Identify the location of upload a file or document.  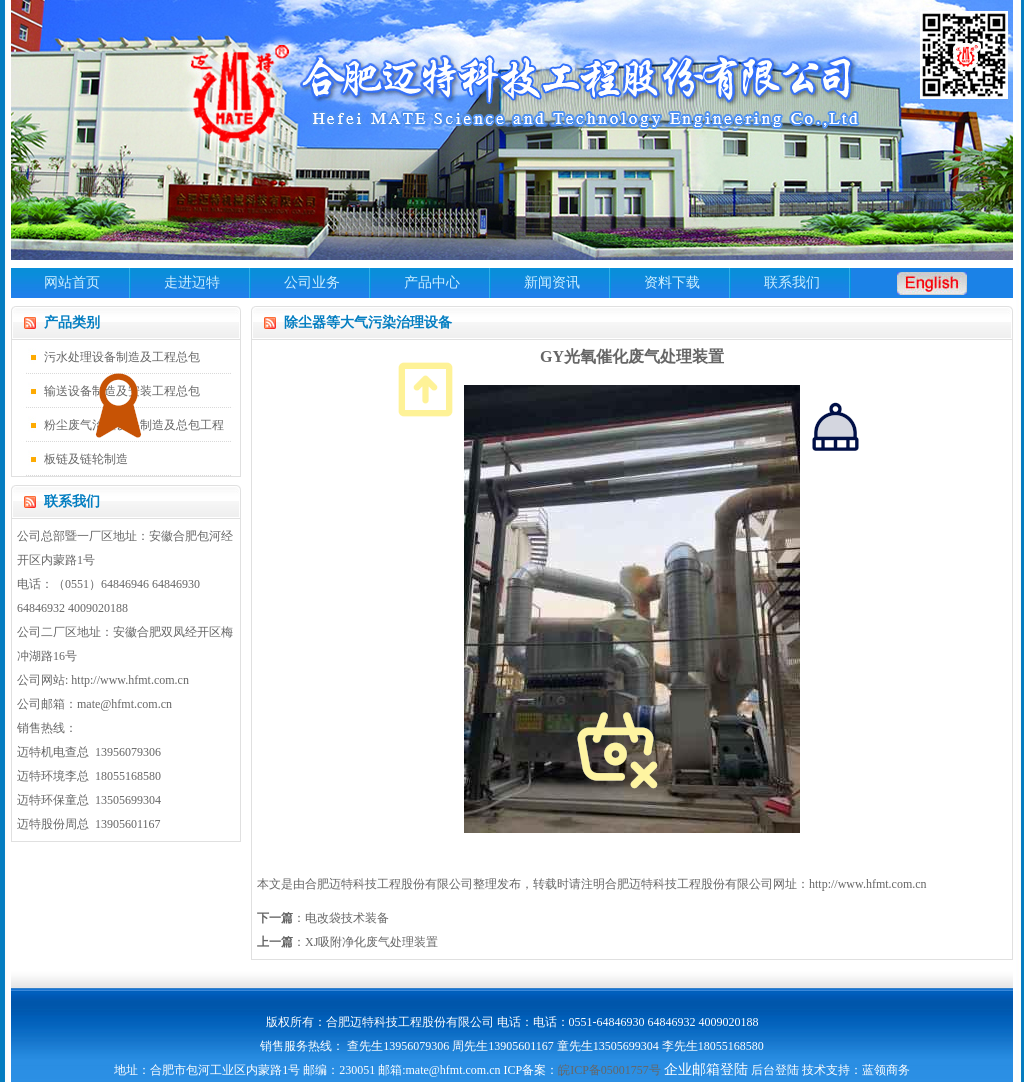
(425, 389).